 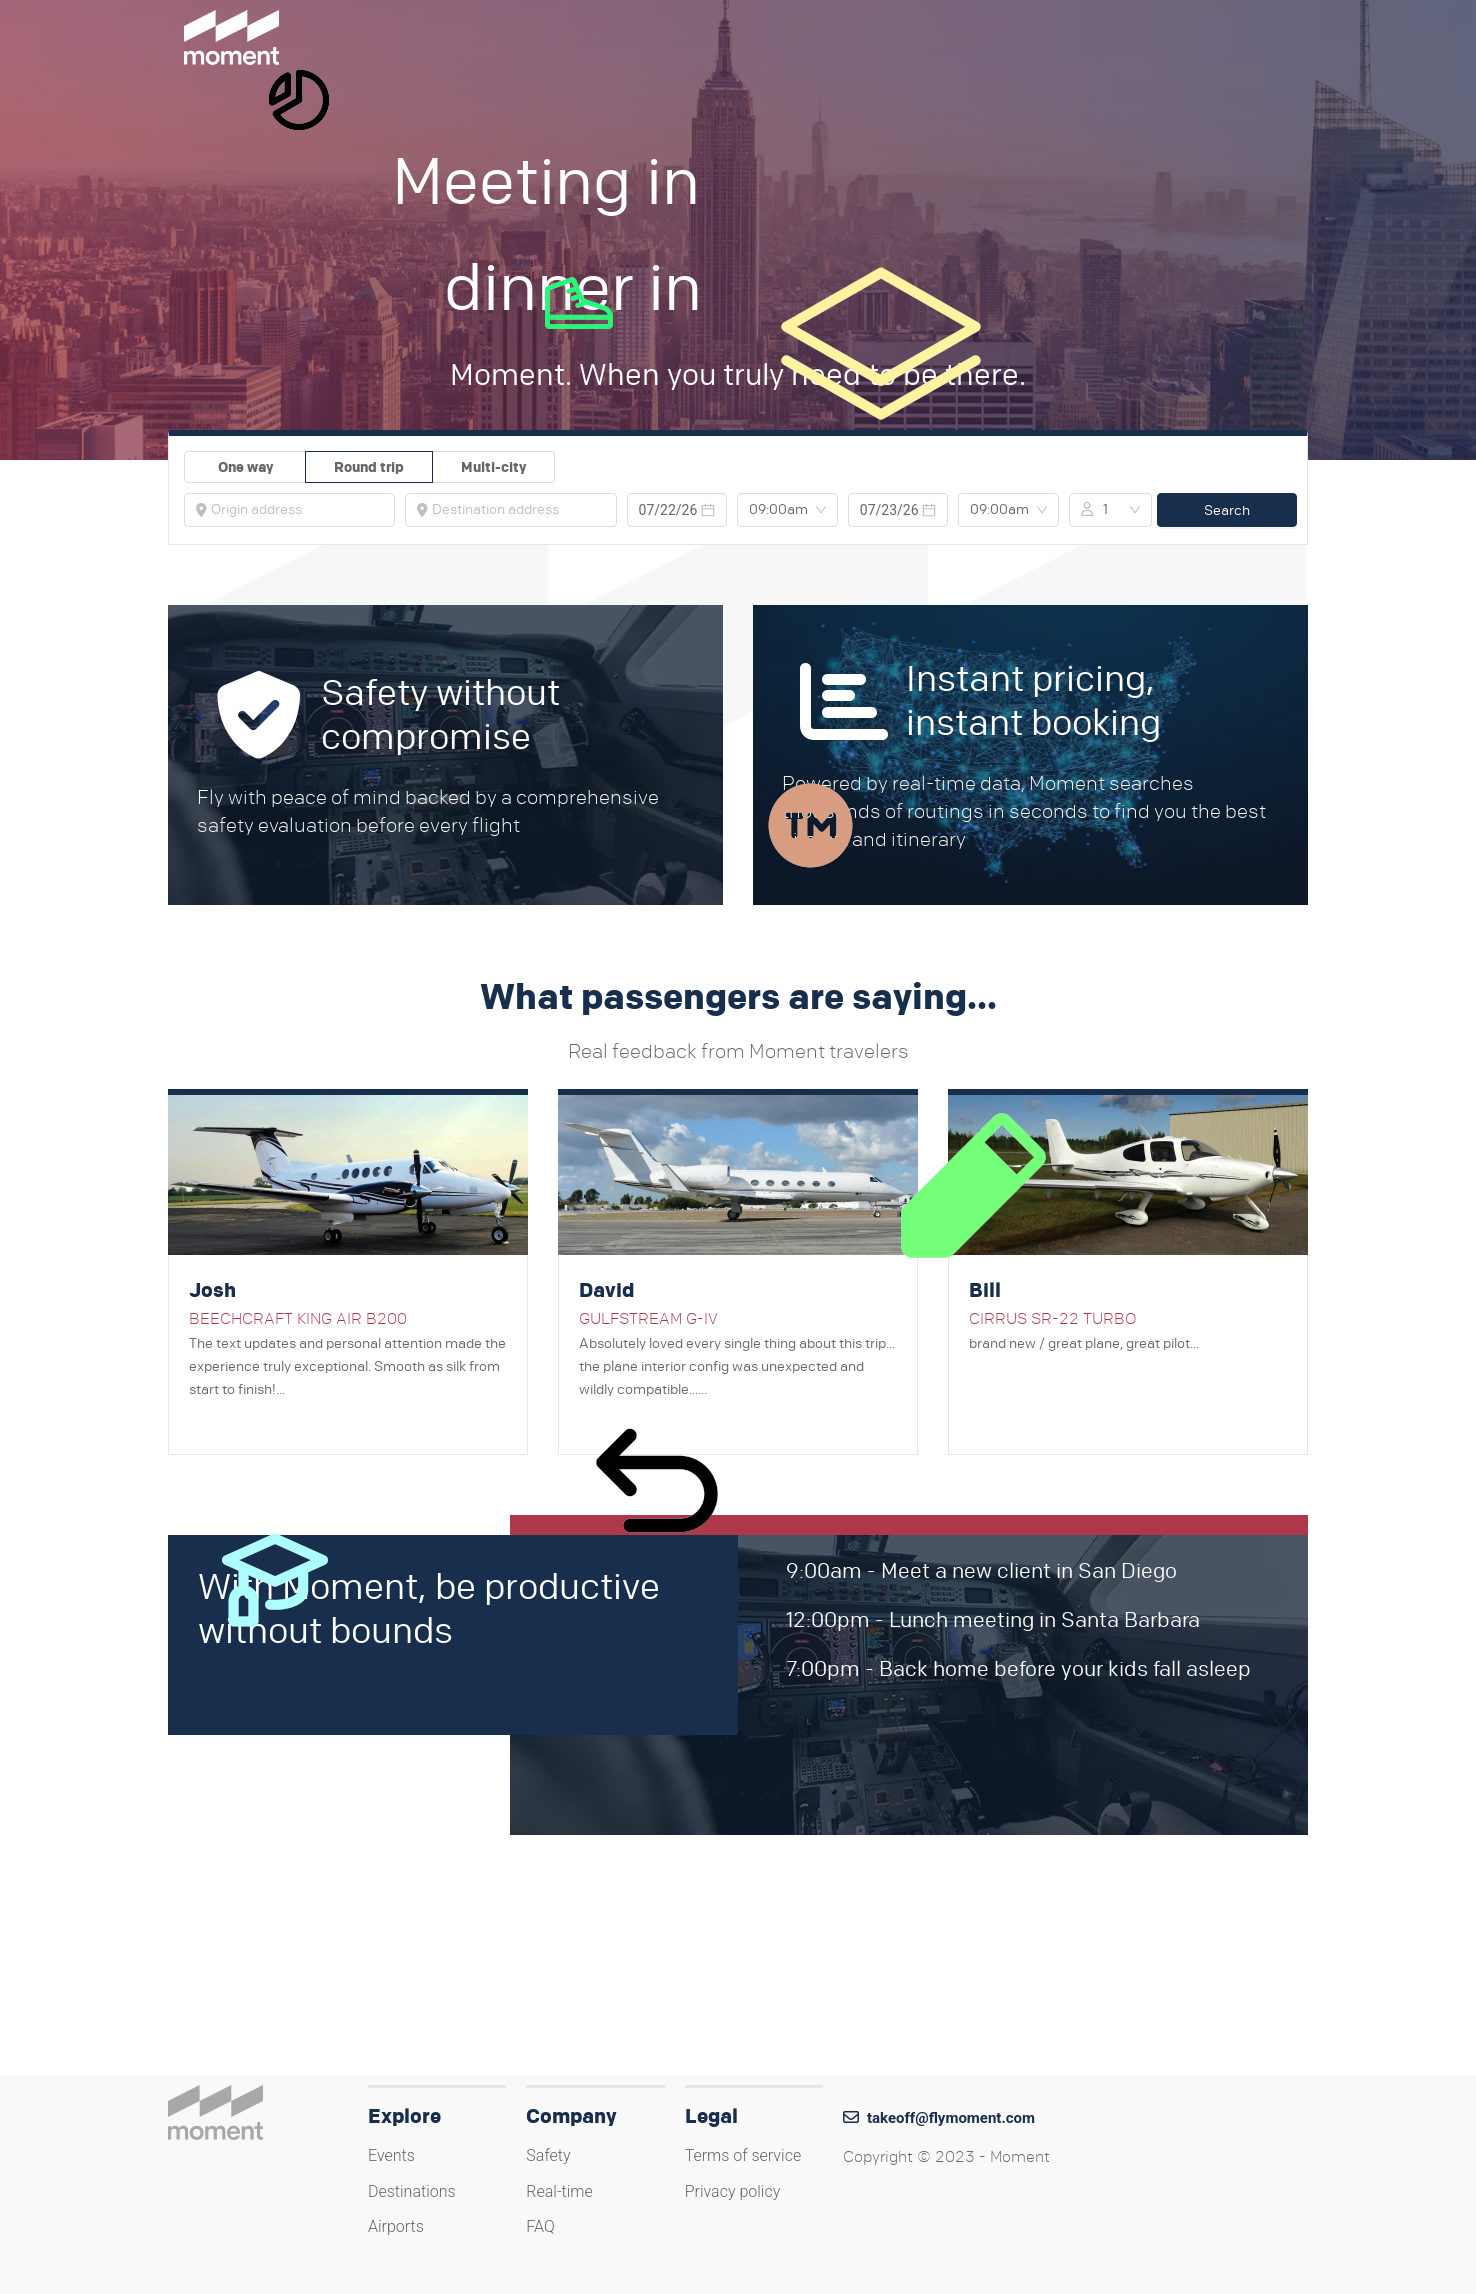 What do you see at coordinates (275, 1580) in the screenshot?
I see `access learning or education resources` at bounding box center [275, 1580].